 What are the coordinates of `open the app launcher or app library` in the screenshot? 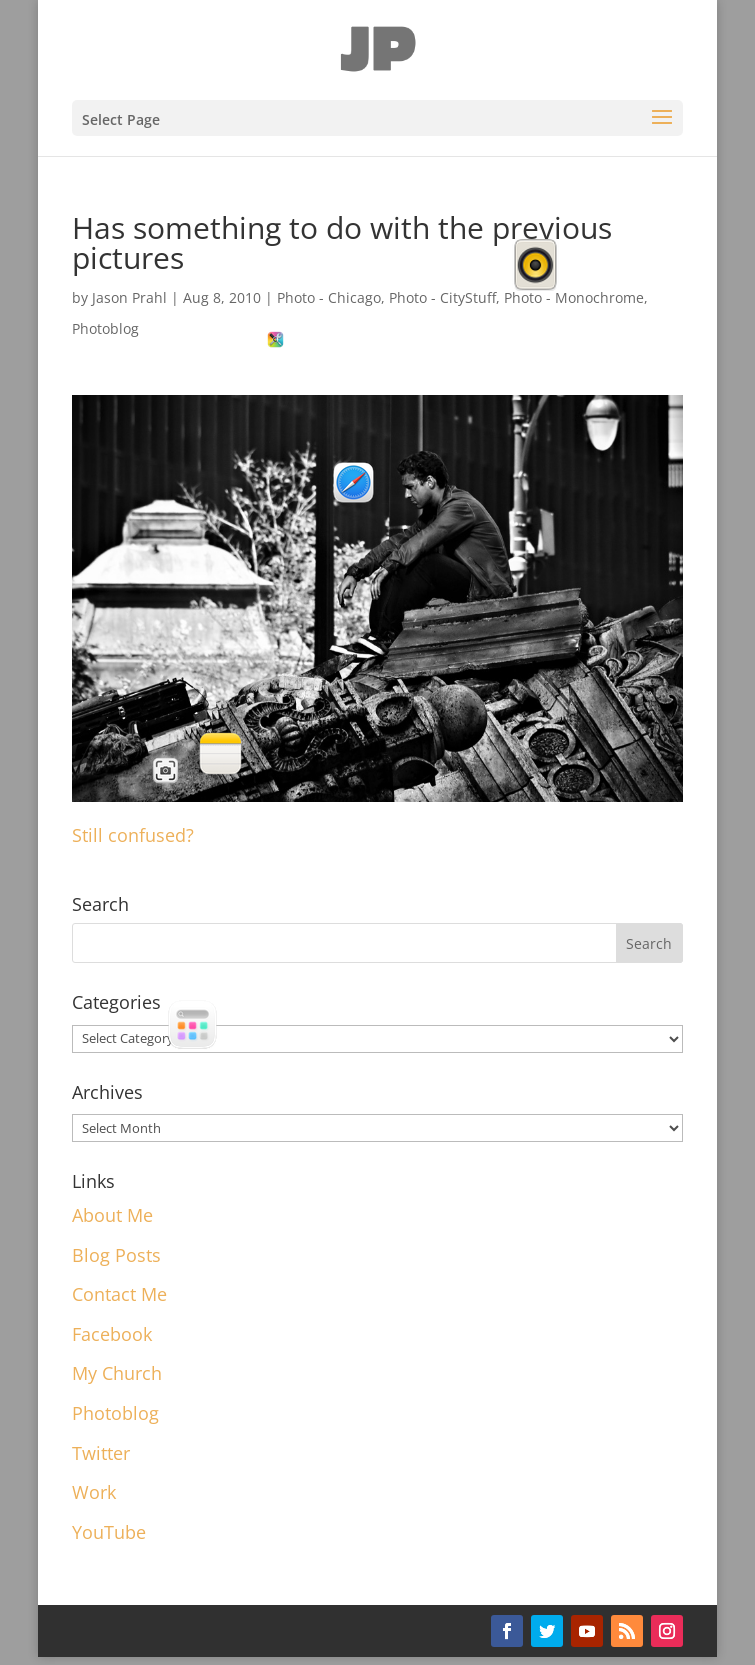 It's located at (192, 1024).